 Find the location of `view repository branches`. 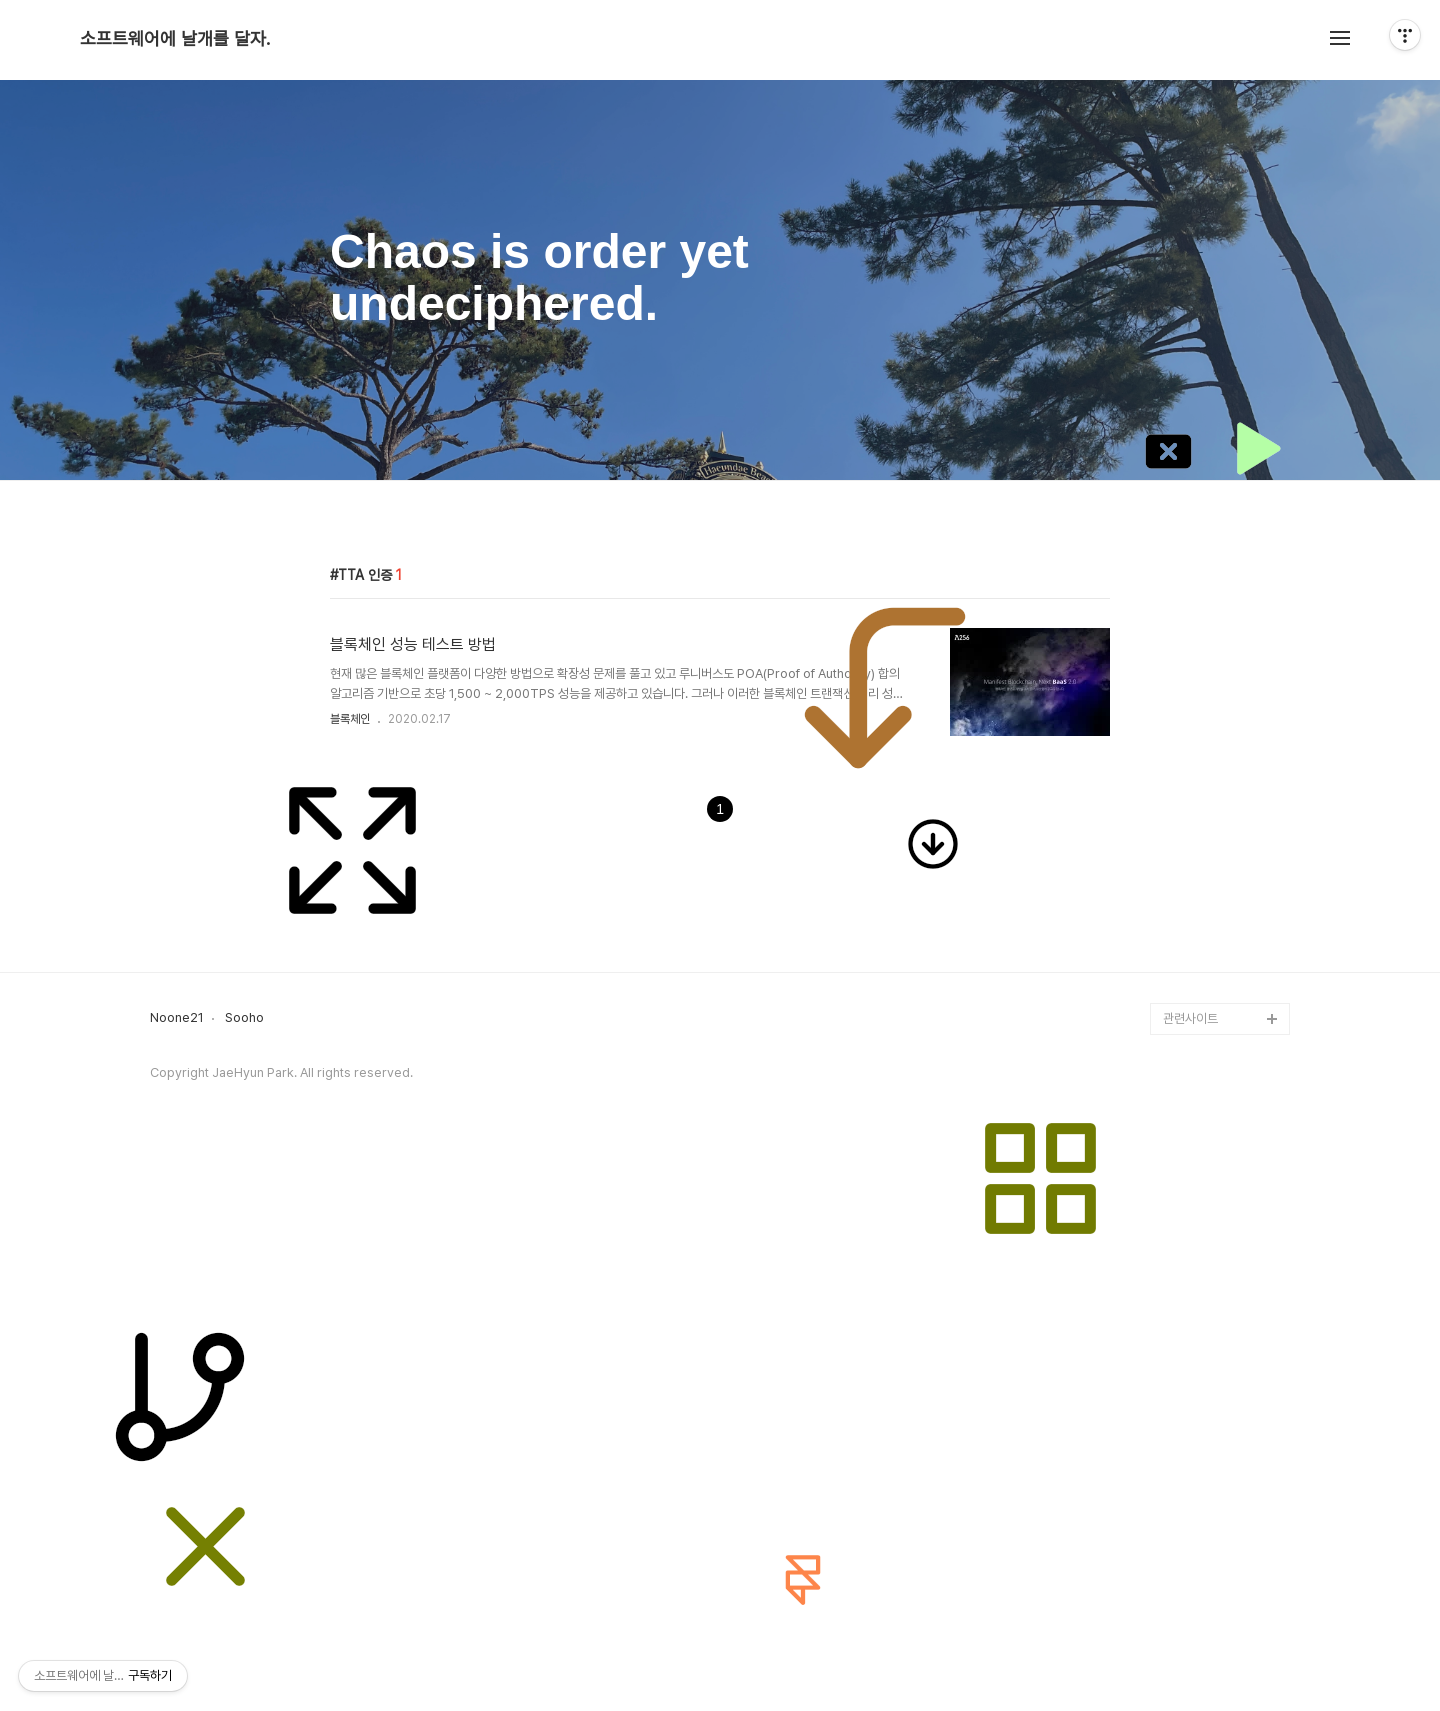

view repository branches is located at coordinates (180, 1397).